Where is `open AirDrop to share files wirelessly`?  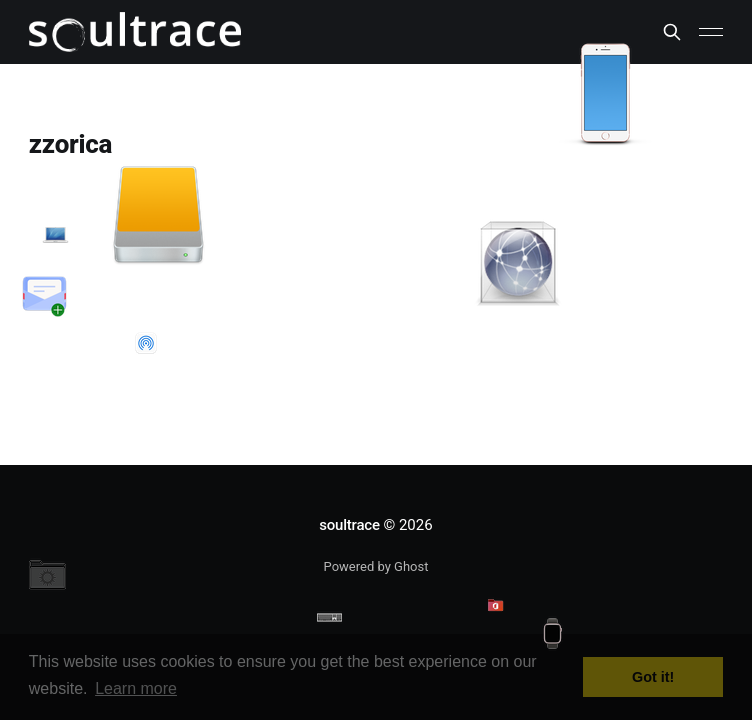 open AirDrop to share files wirelessly is located at coordinates (146, 343).